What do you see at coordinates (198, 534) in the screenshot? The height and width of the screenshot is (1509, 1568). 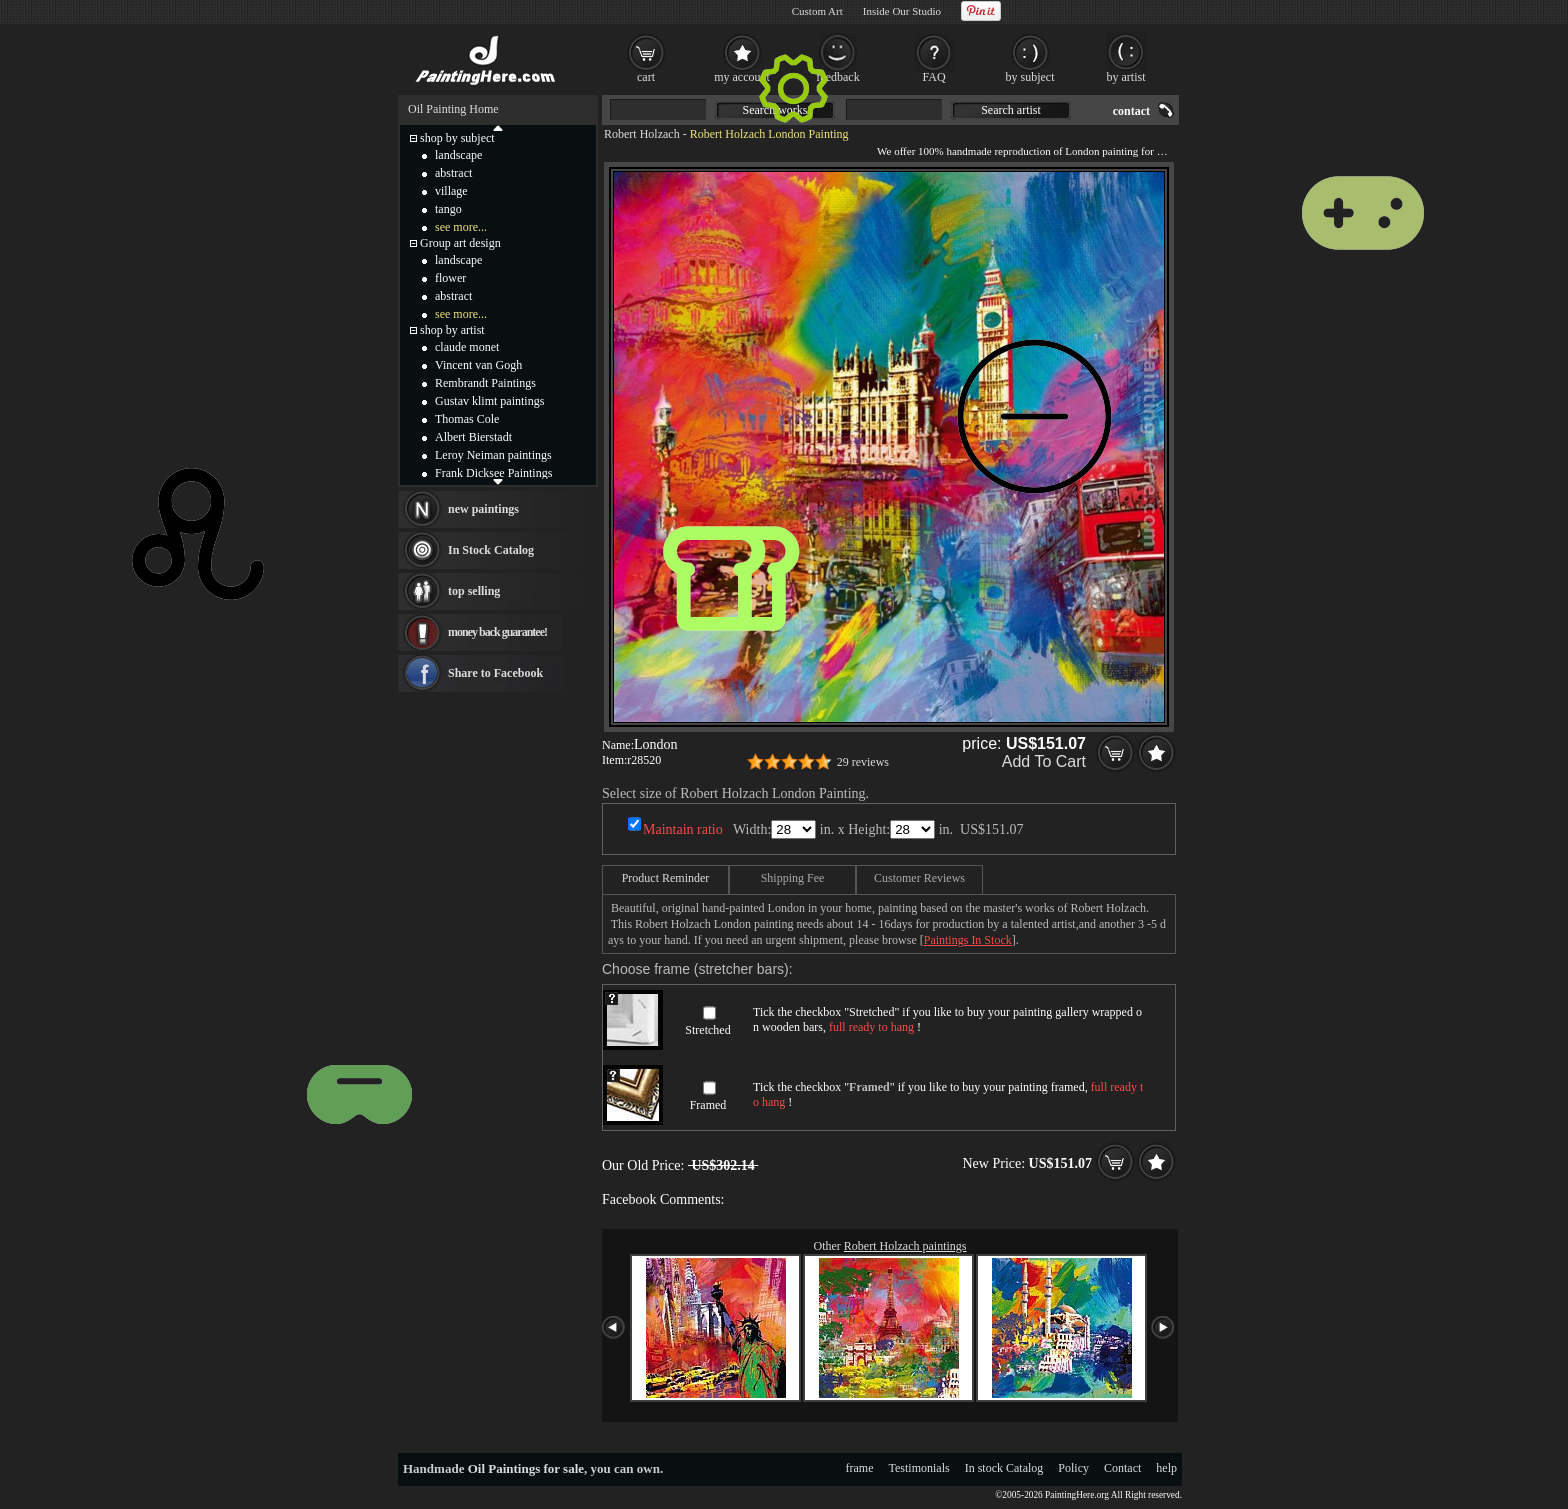 I see `indicates leo zodiac sign` at bounding box center [198, 534].